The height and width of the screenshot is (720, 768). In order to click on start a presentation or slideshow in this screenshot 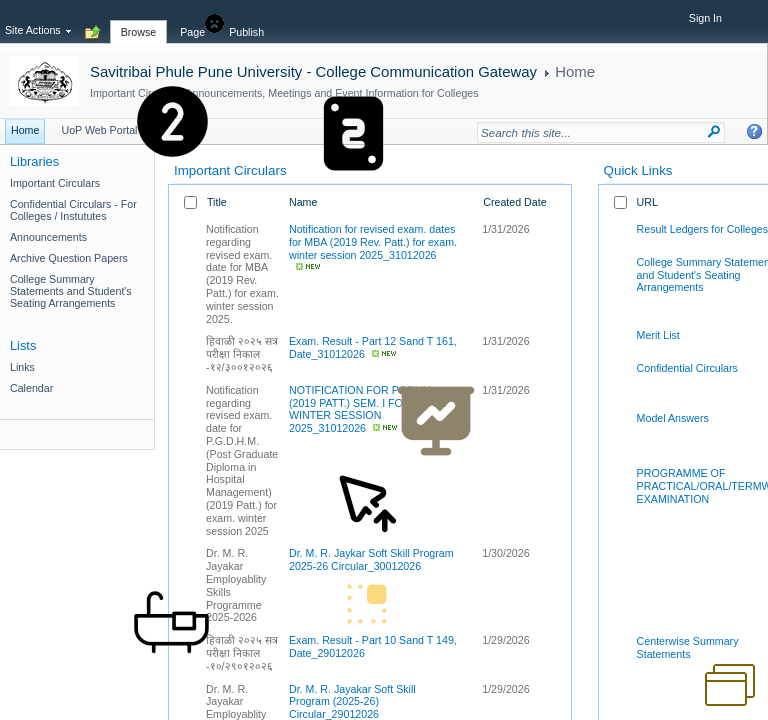, I will do `click(436, 421)`.